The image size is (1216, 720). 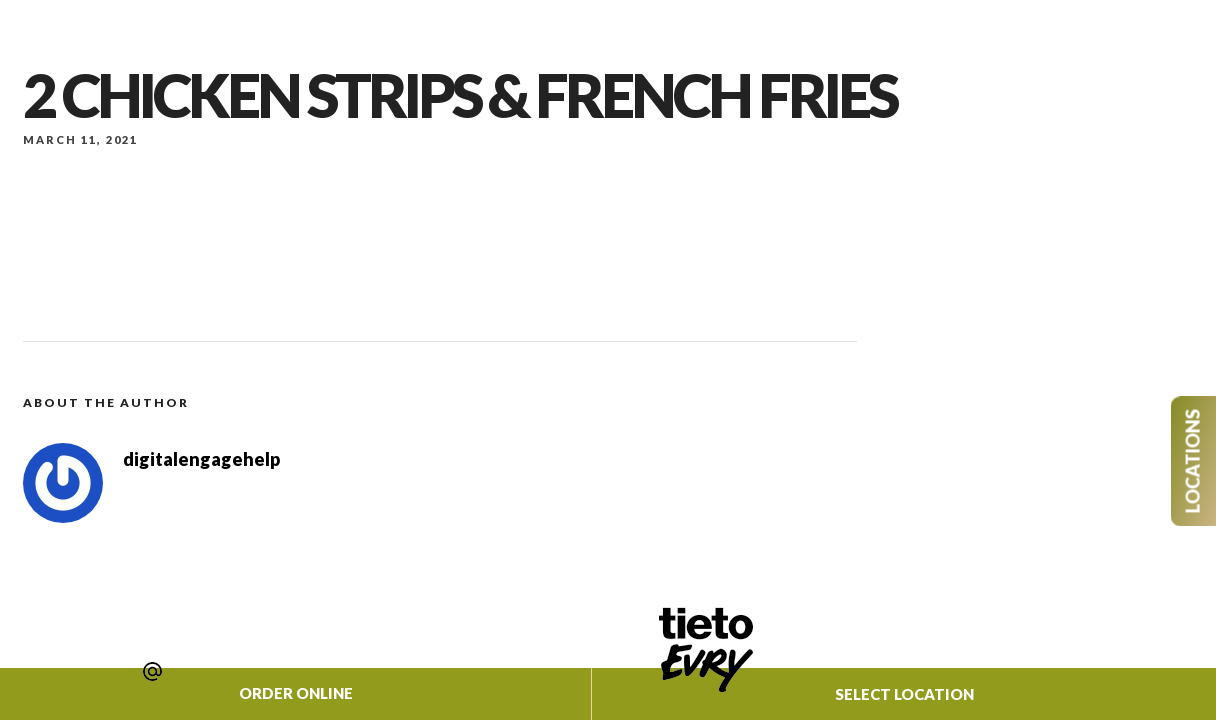 What do you see at coordinates (152, 671) in the screenshot?
I see `open mail.ru email service` at bounding box center [152, 671].